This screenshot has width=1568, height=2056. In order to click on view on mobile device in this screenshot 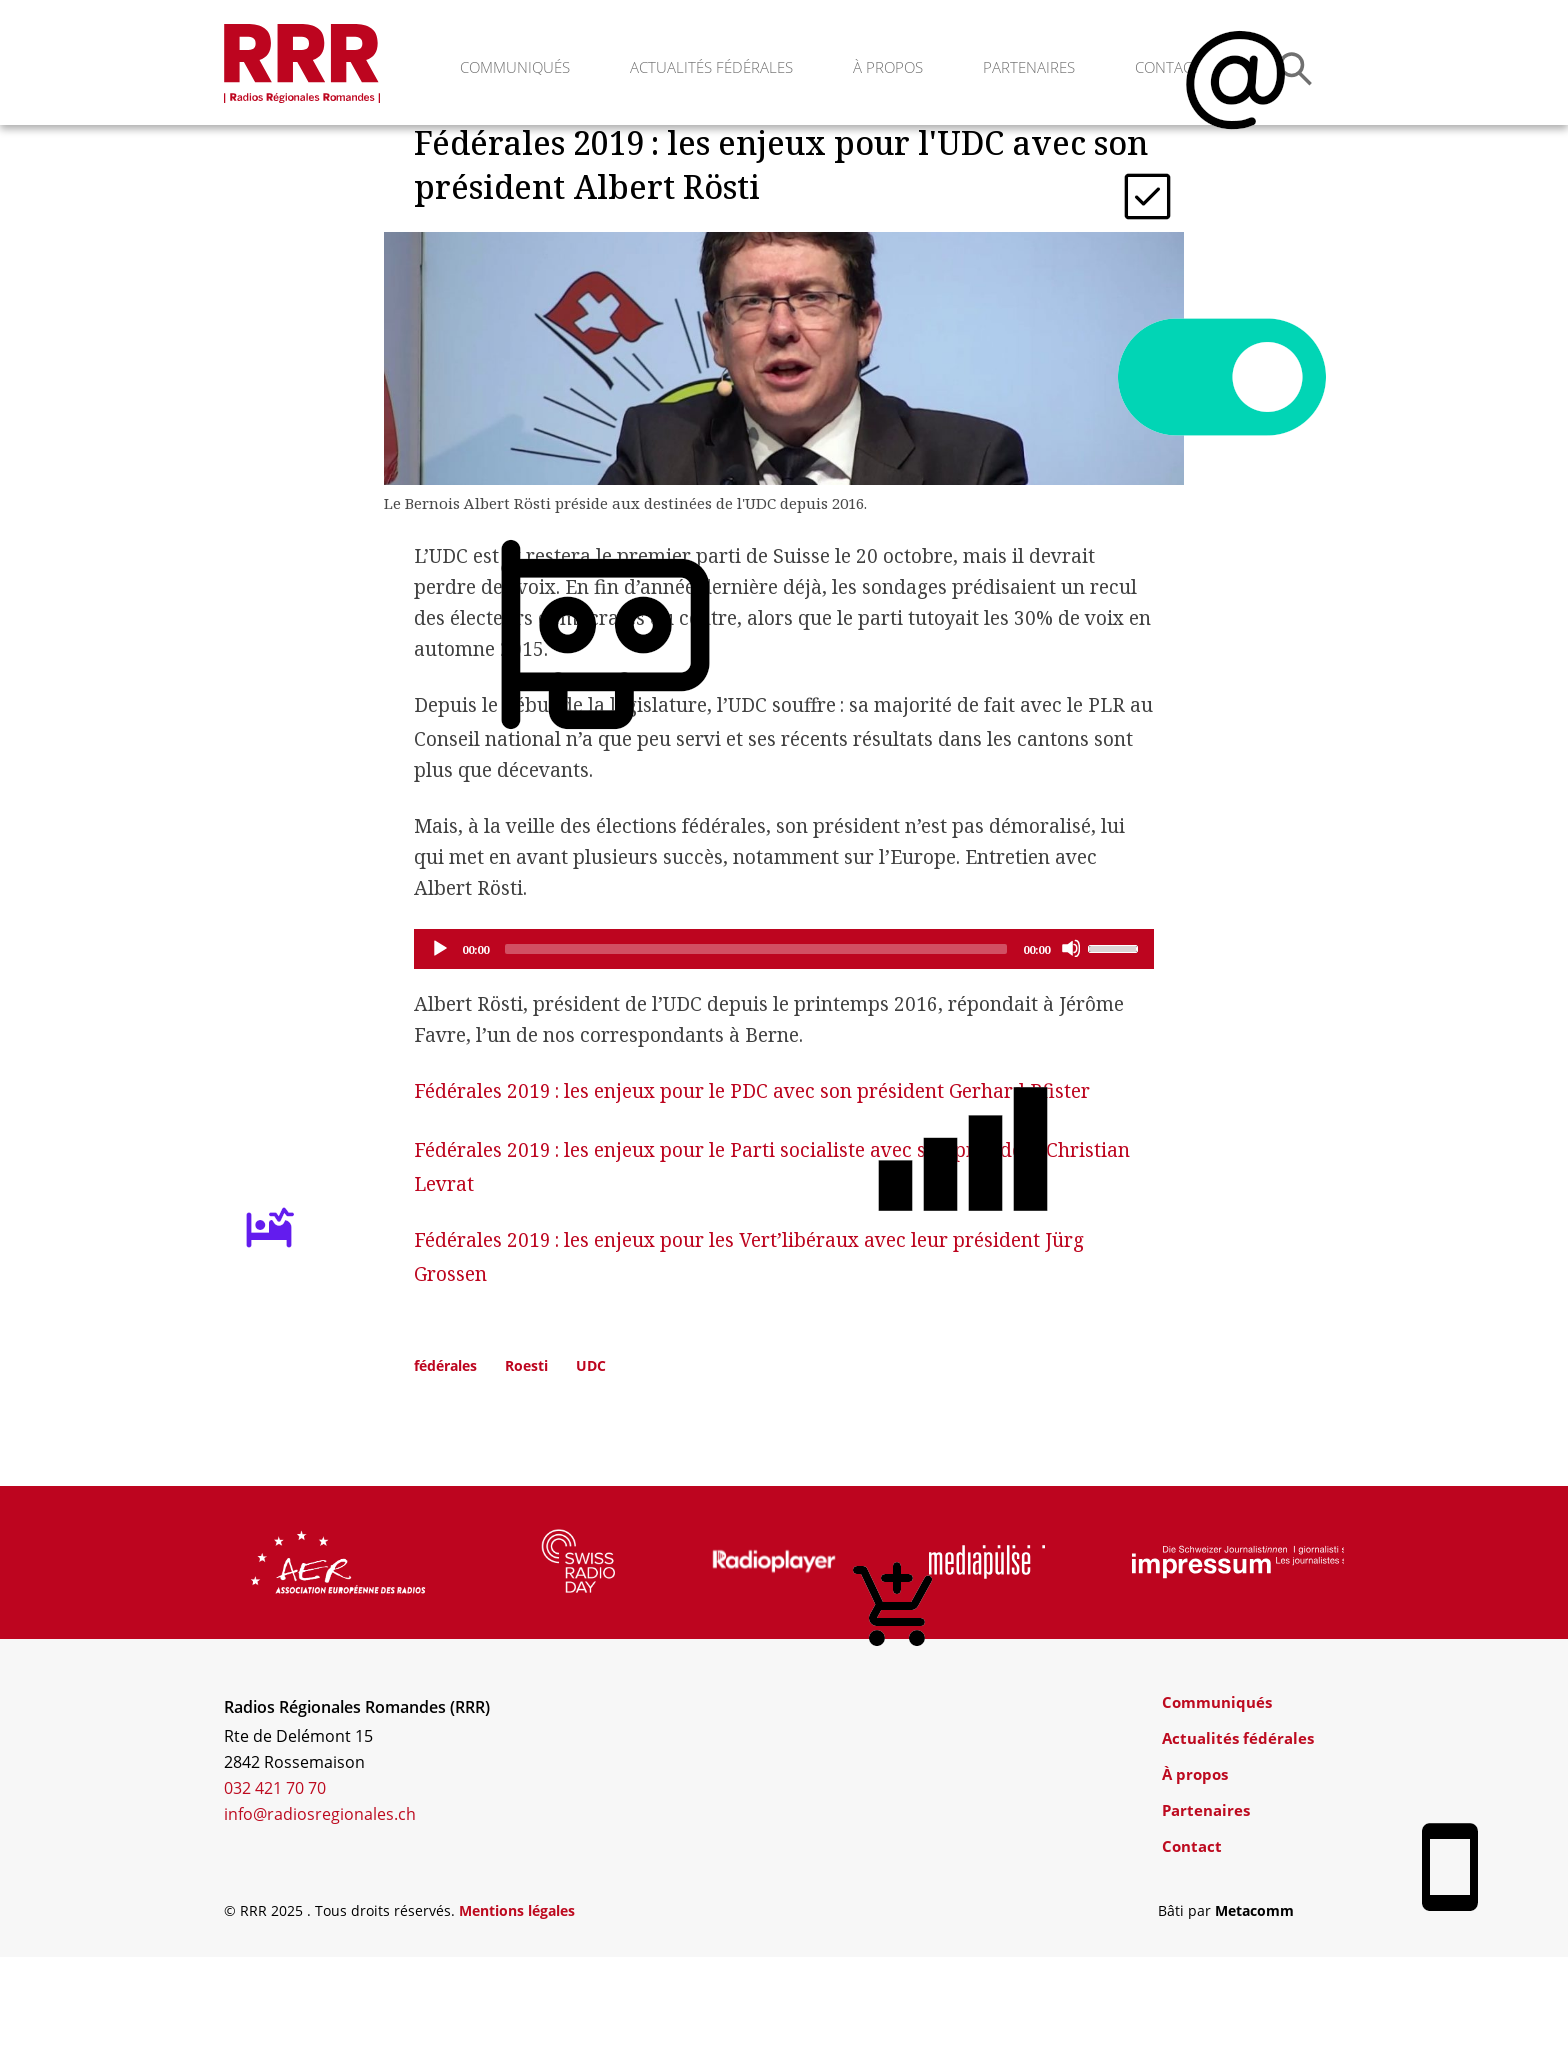, I will do `click(1450, 1867)`.